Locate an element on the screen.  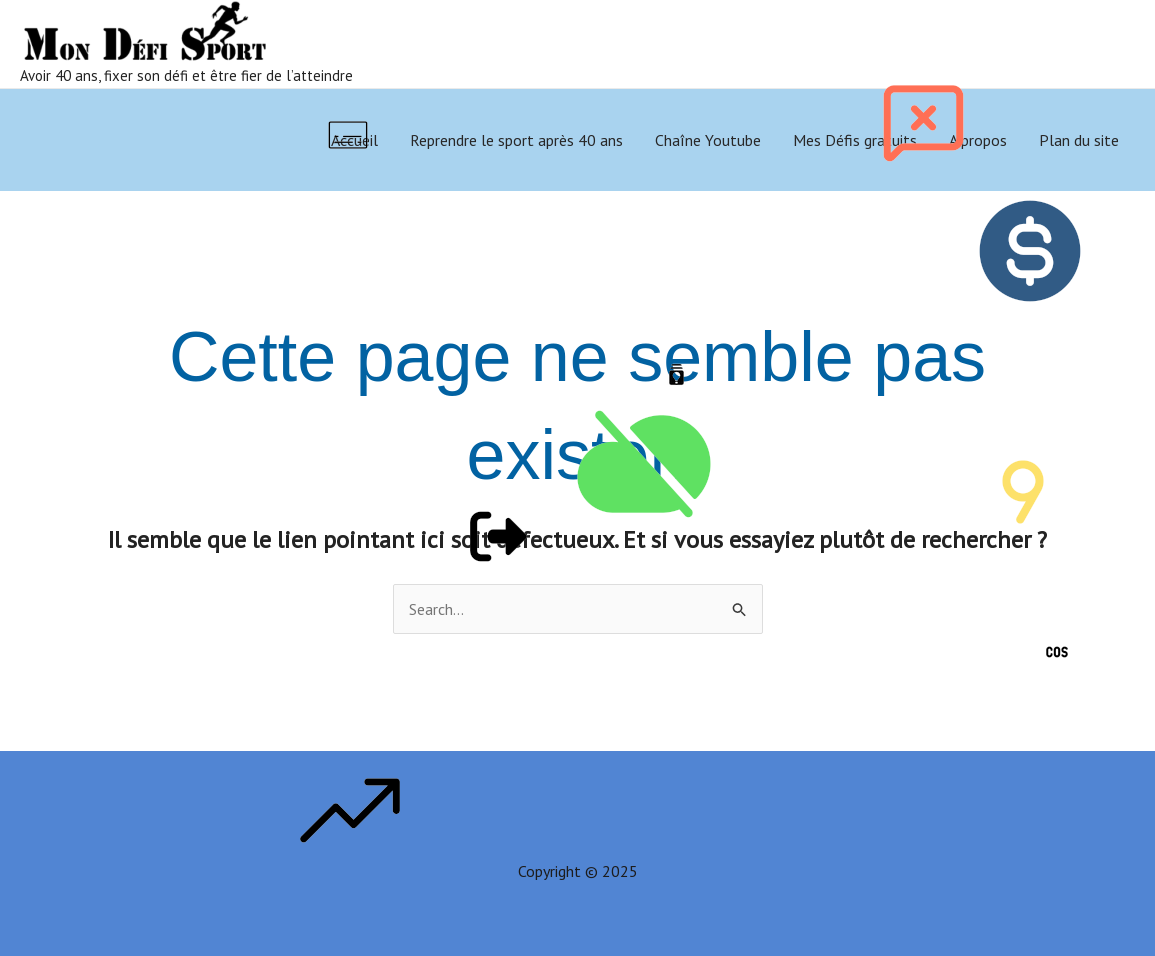
access cosine function in calculator is located at coordinates (1057, 652).